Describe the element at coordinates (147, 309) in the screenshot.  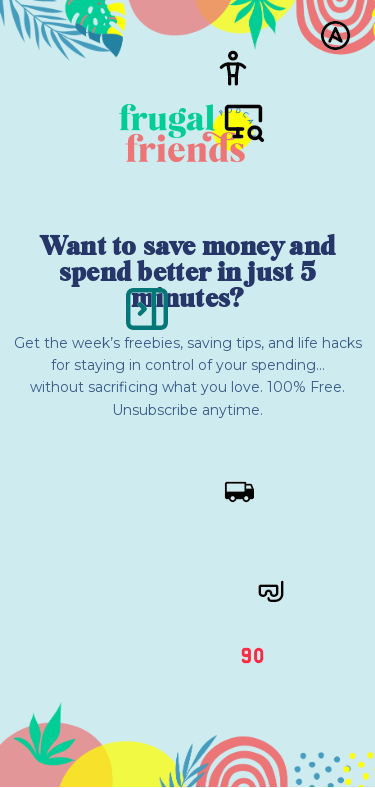
I see `collapse the right sidebar panel` at that location.